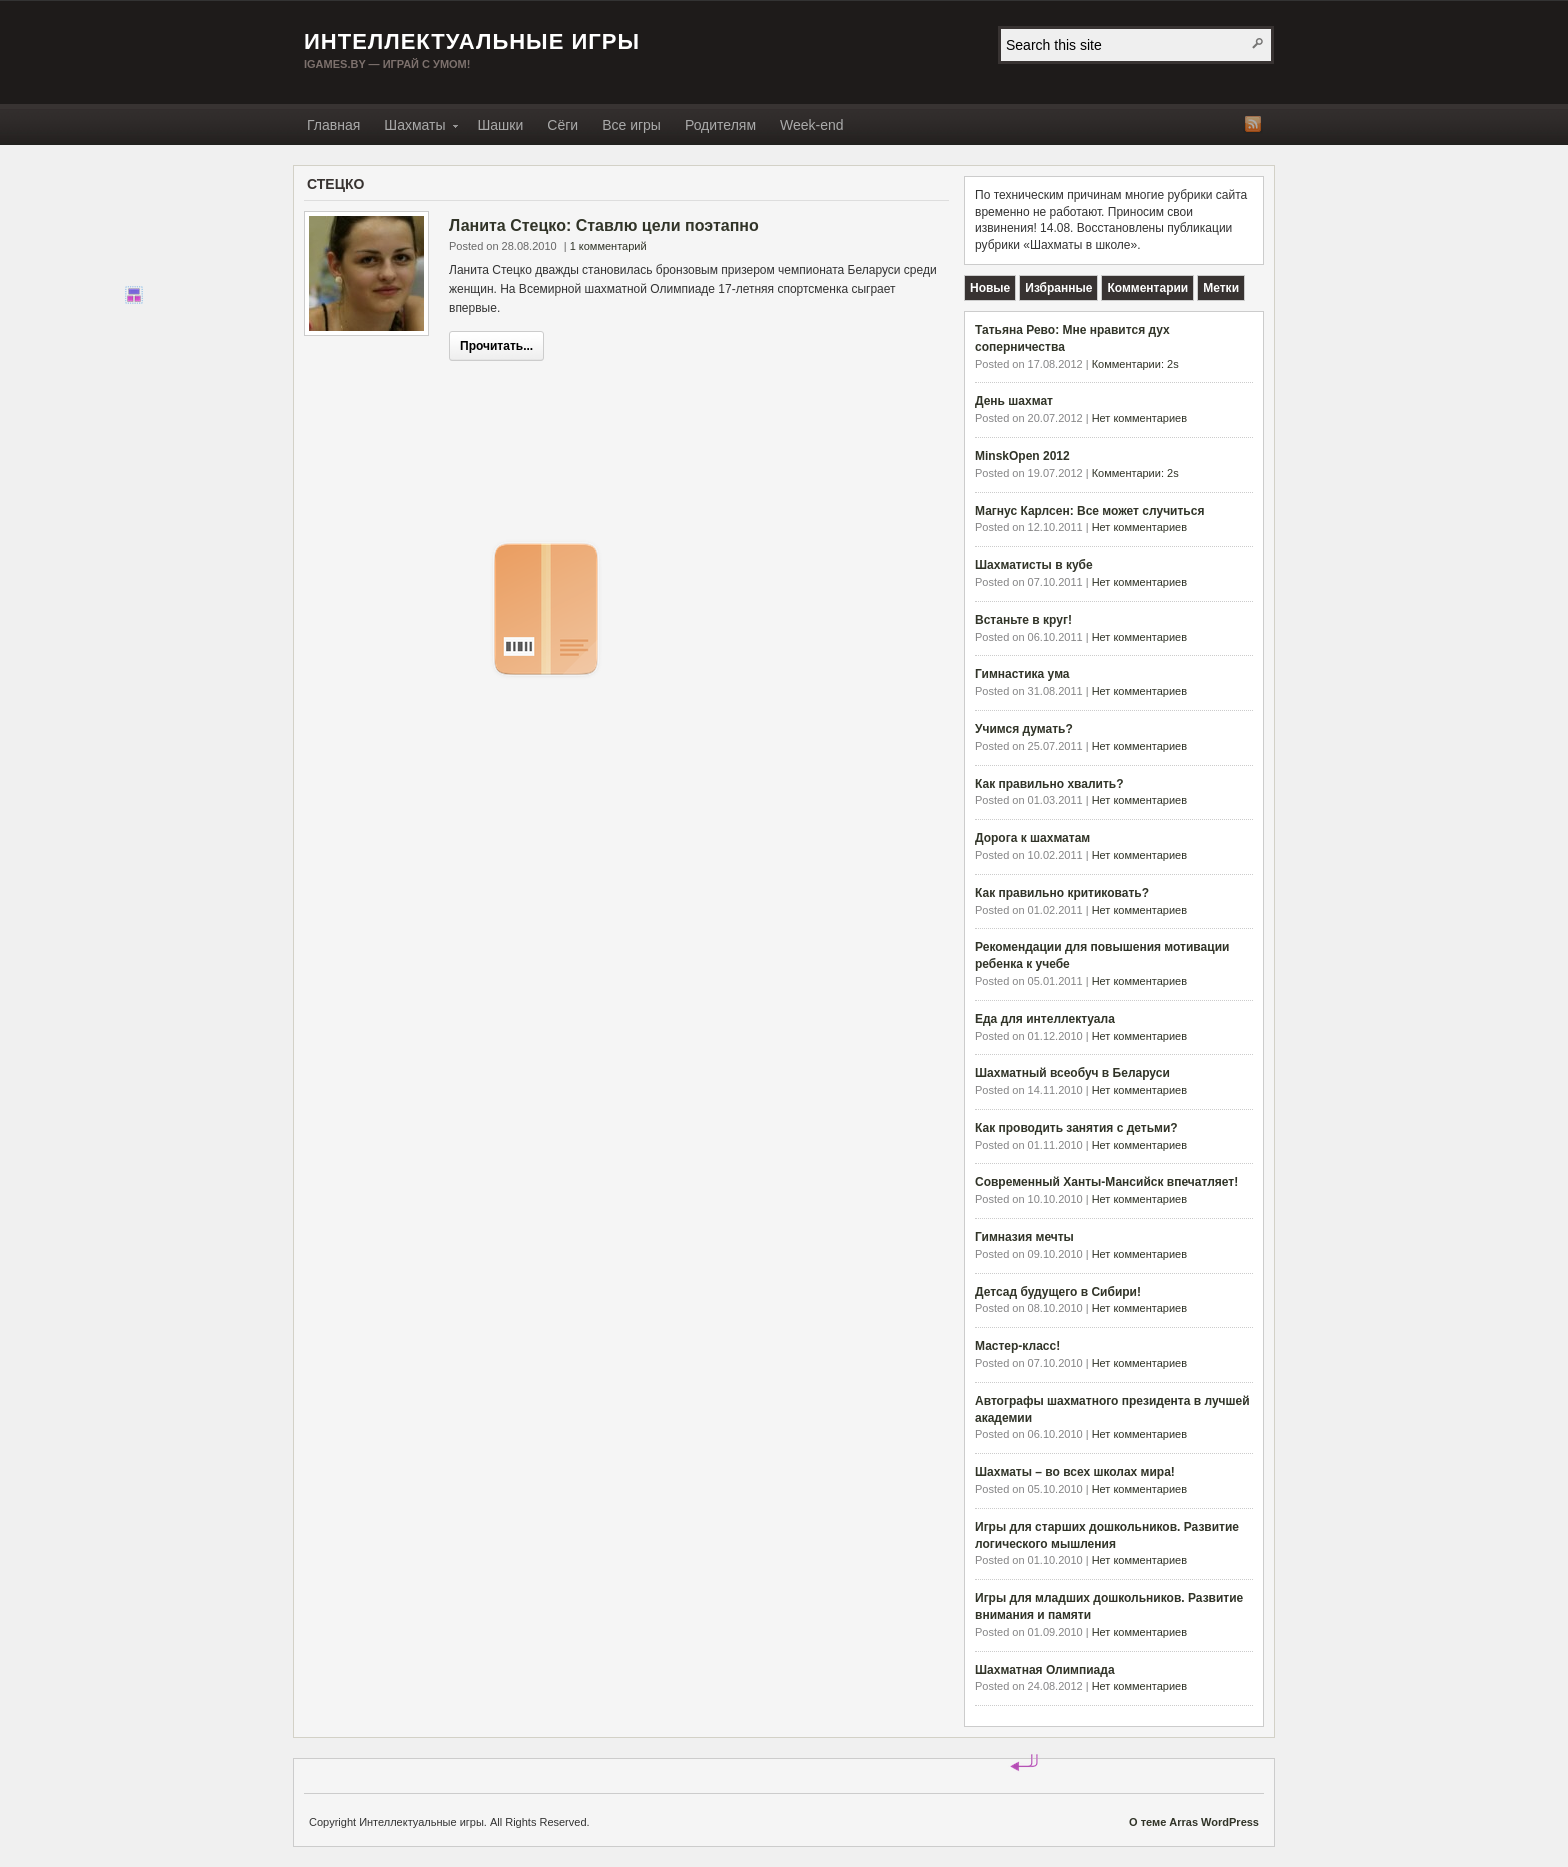 The width and height of the screenshot is (1568, 1867). I want to click on open a package or archive file, so click(546, 609).